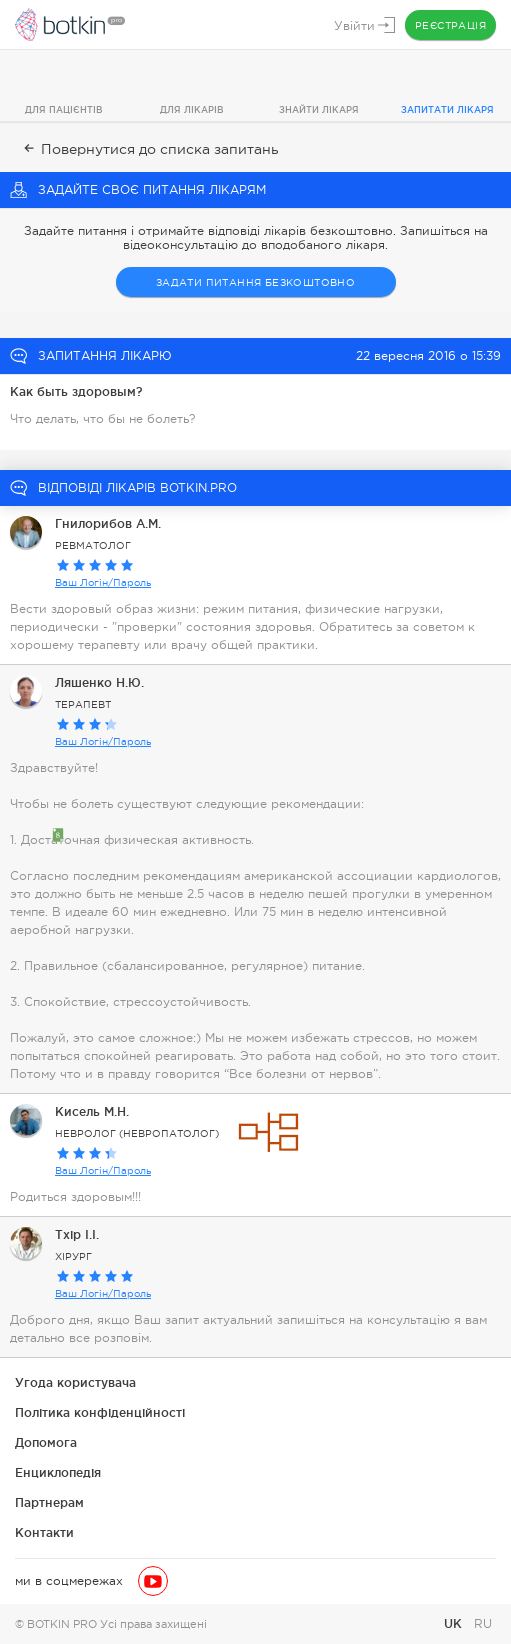 This screenshot has width=511, height=1644. I want to click on play the 8 of diamonds card, so click(58, 835).